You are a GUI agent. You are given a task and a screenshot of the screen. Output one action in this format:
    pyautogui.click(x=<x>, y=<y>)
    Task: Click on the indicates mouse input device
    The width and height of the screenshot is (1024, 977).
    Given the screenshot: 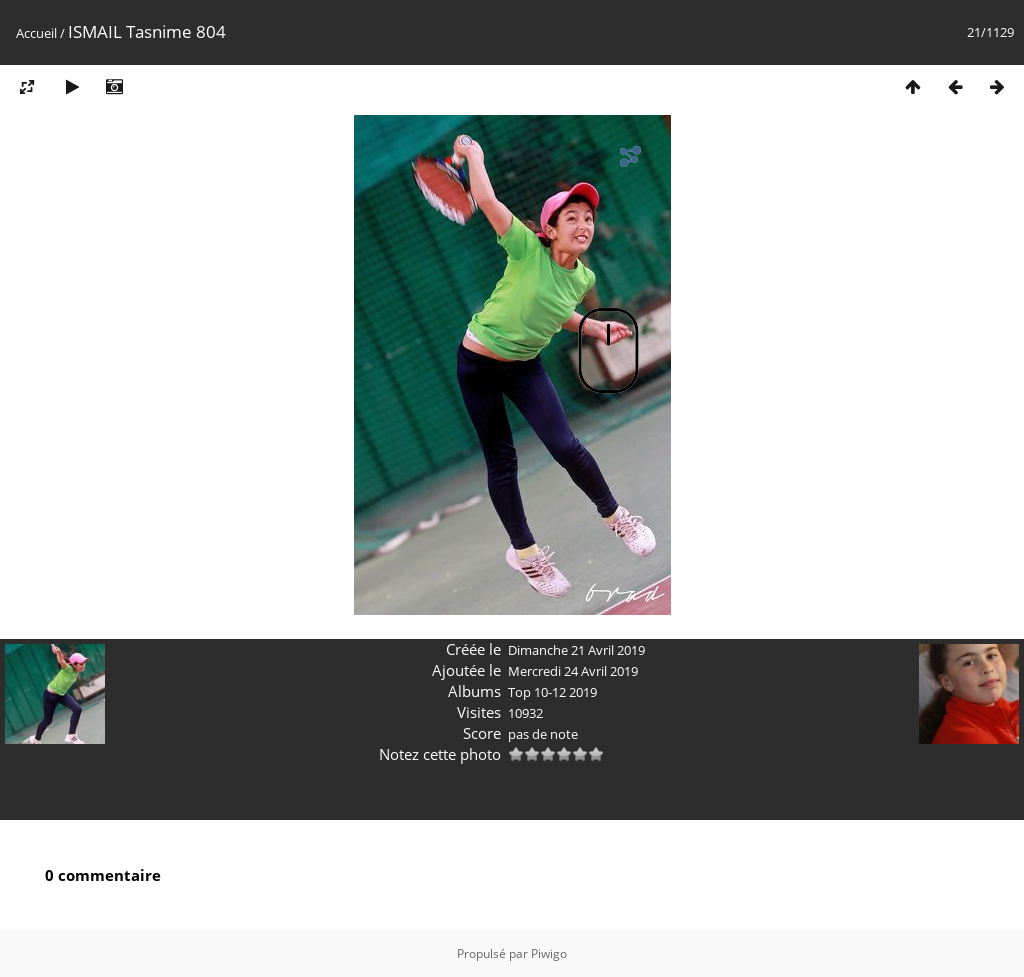 What is the action you would take?
    pyautogui.click(x=608, y=350)
    